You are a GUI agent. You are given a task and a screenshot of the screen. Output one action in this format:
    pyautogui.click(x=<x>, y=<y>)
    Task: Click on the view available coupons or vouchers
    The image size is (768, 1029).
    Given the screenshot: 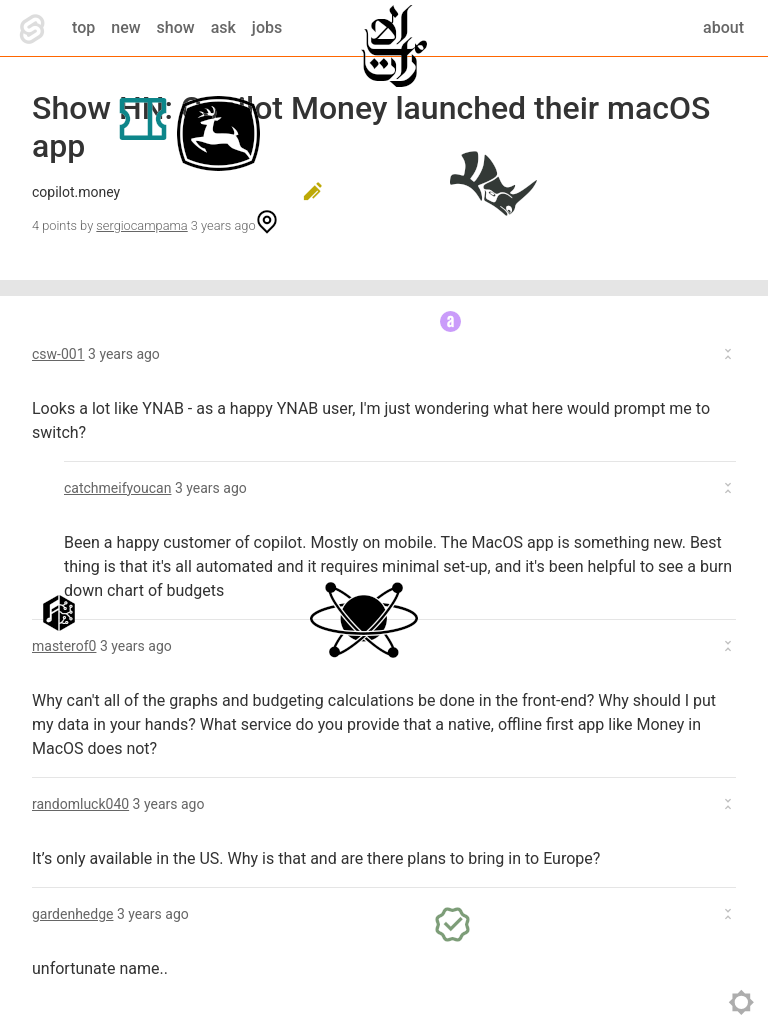 What is the action you would take?
    pyautogui.click(x=143, y=119)
    